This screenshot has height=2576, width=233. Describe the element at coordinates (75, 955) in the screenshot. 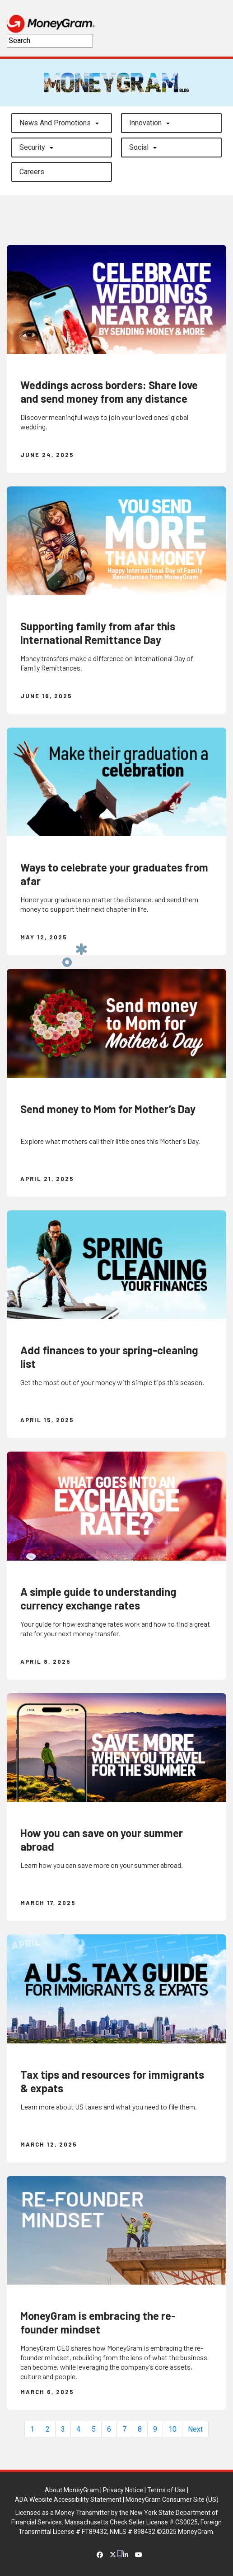

I see `toggle regular expression search mode` at that location.